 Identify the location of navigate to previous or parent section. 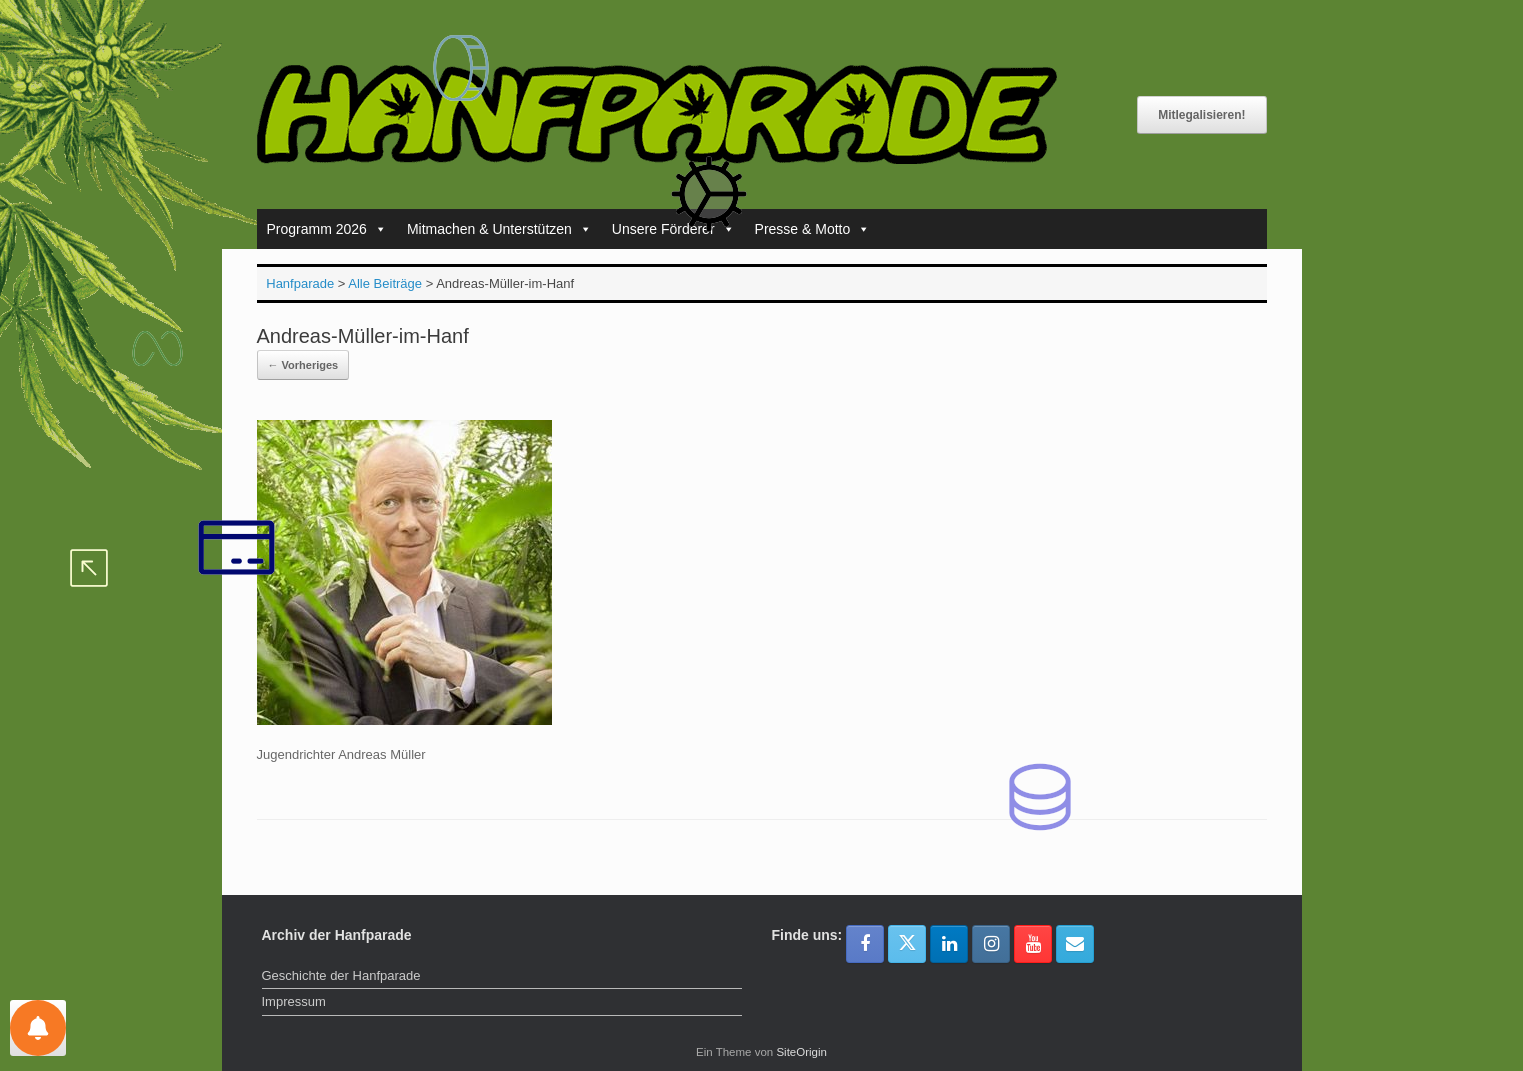
(89, 568).